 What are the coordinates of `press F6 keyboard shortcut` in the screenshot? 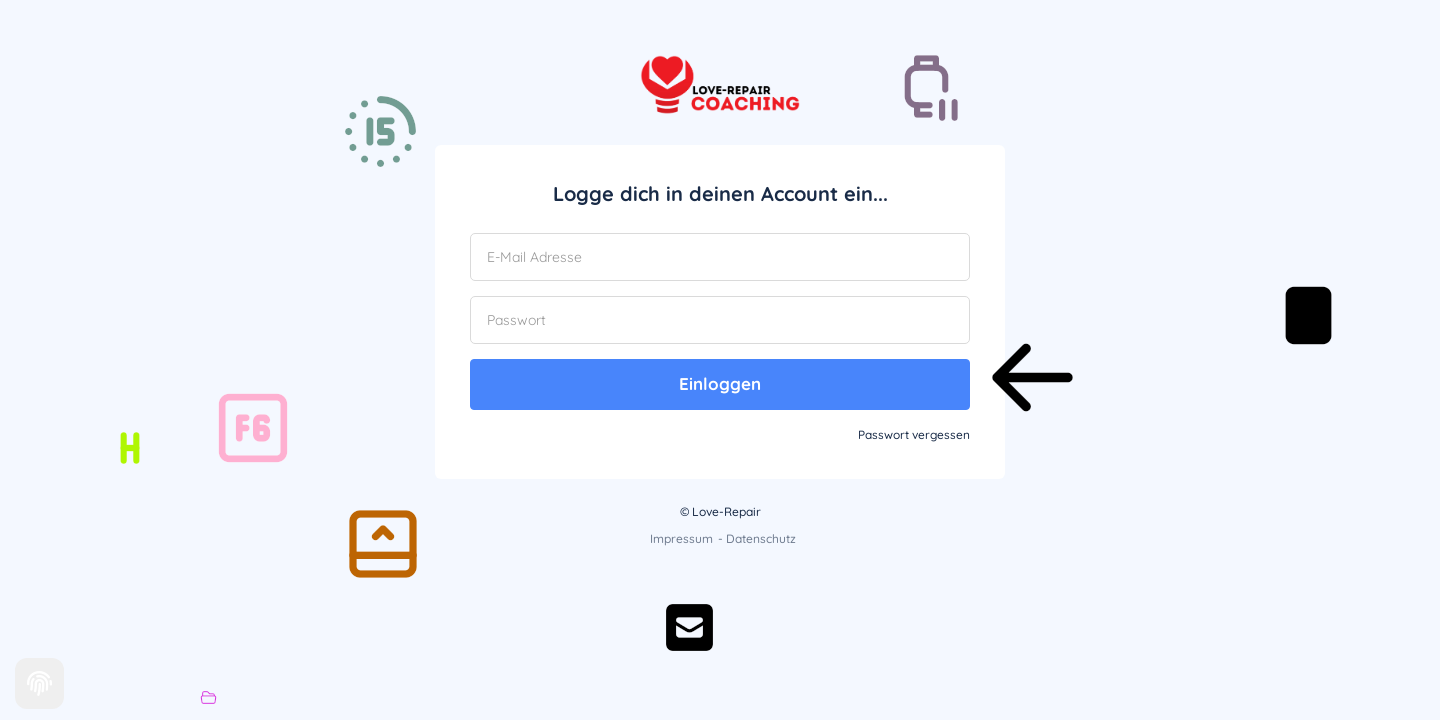 It's located at (253, 428).